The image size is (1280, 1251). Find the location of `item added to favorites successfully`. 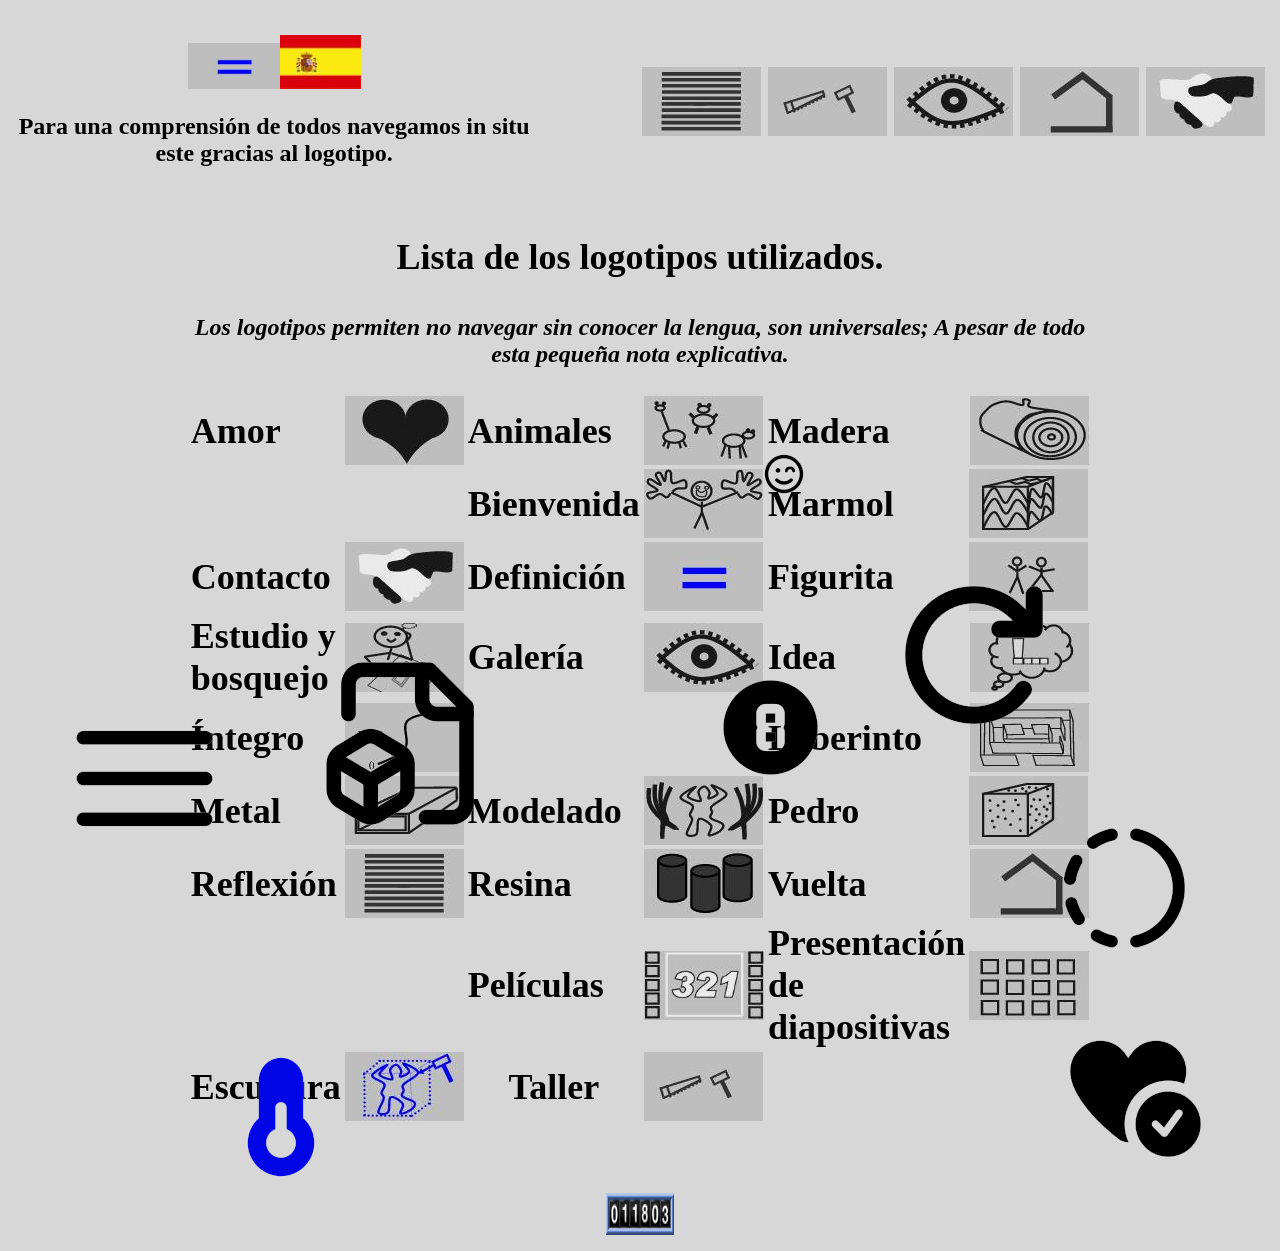

item added to favorites successfully is located at coordinates (1135, 1091).